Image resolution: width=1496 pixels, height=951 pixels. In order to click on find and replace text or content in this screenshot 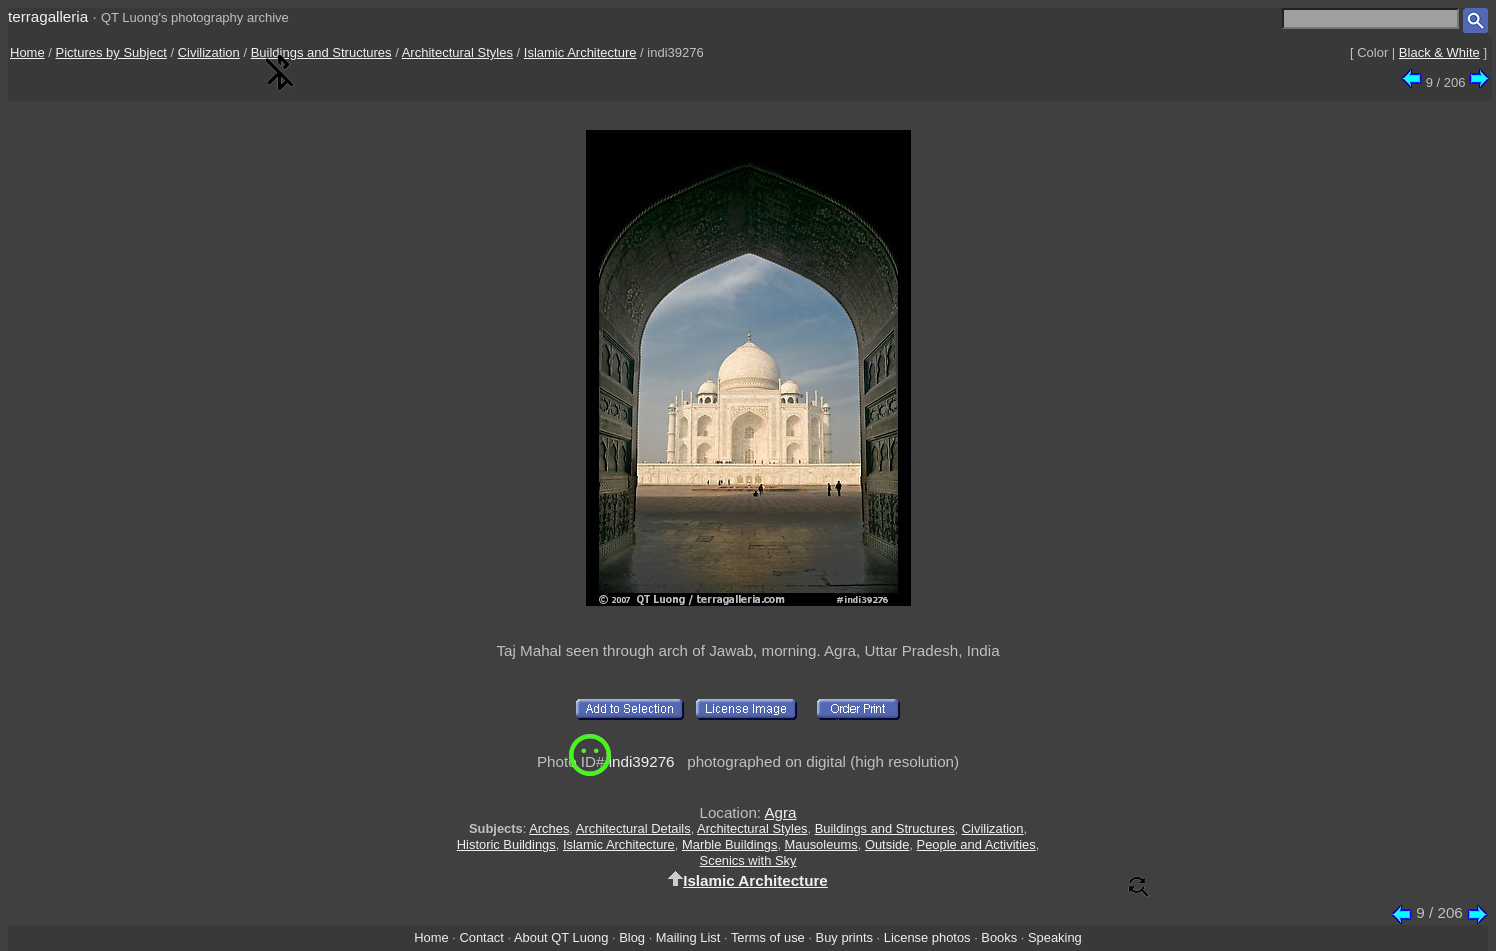, I will do `click(1138, 886)`.